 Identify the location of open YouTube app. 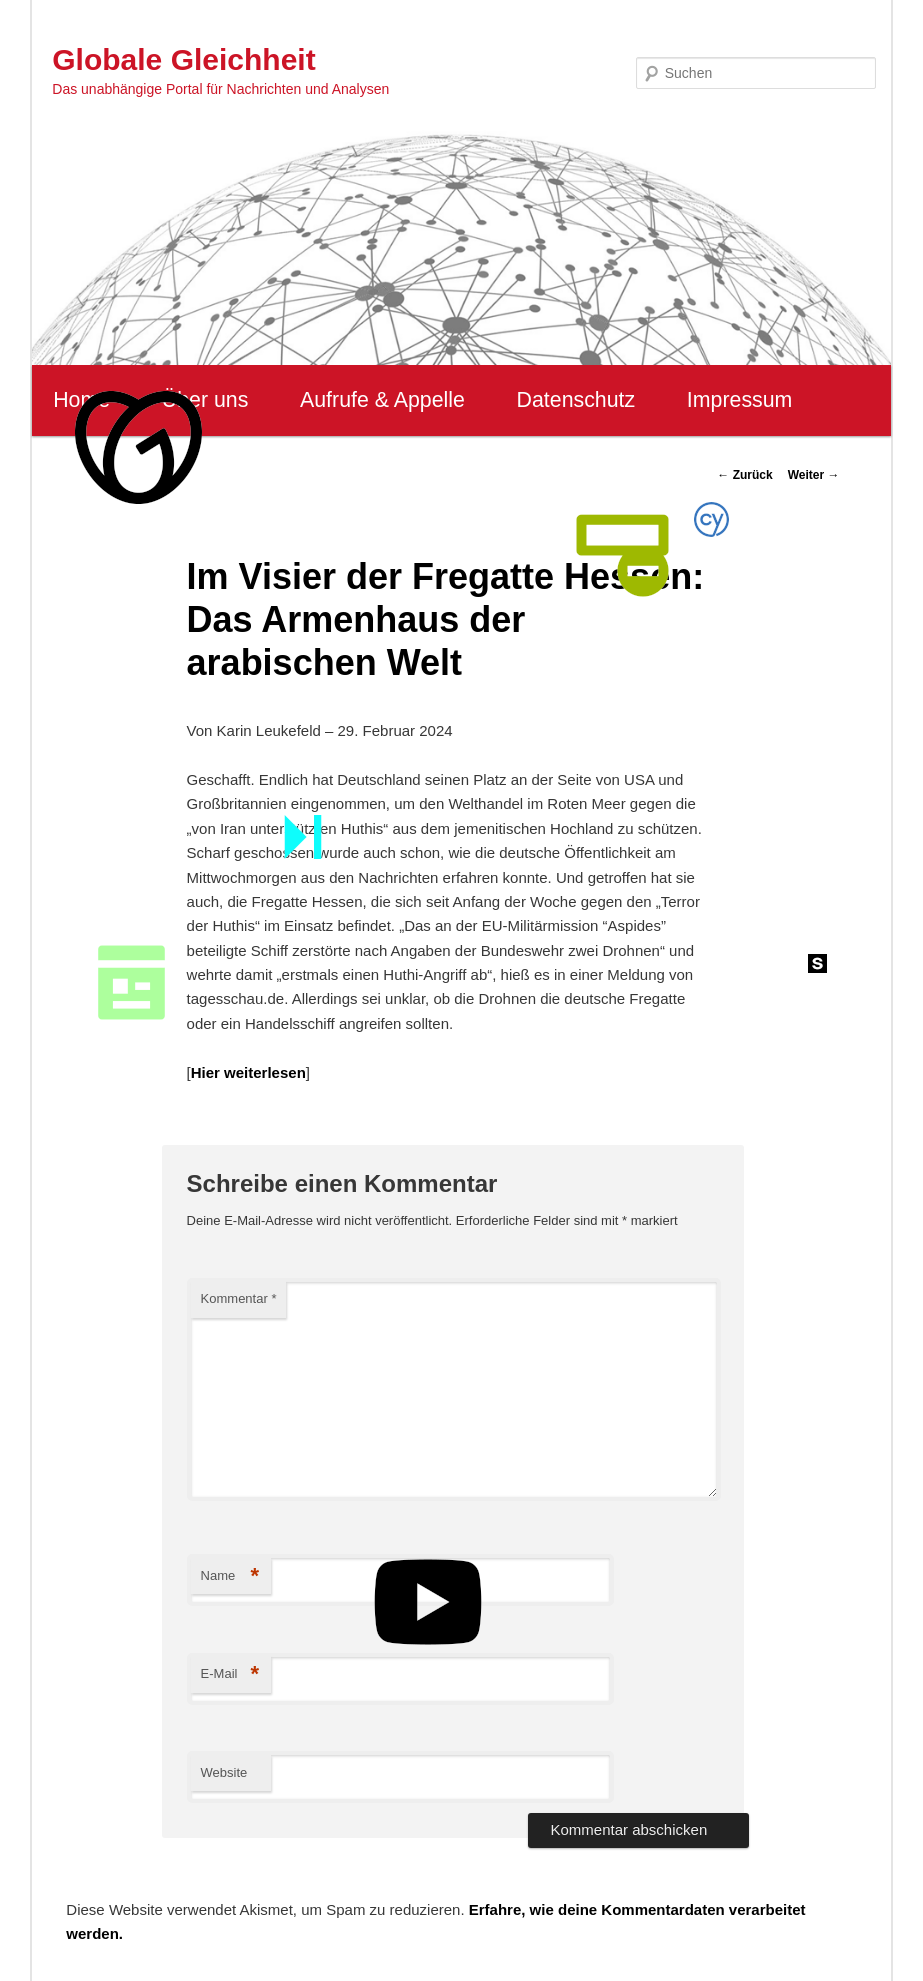
(428, 1602).